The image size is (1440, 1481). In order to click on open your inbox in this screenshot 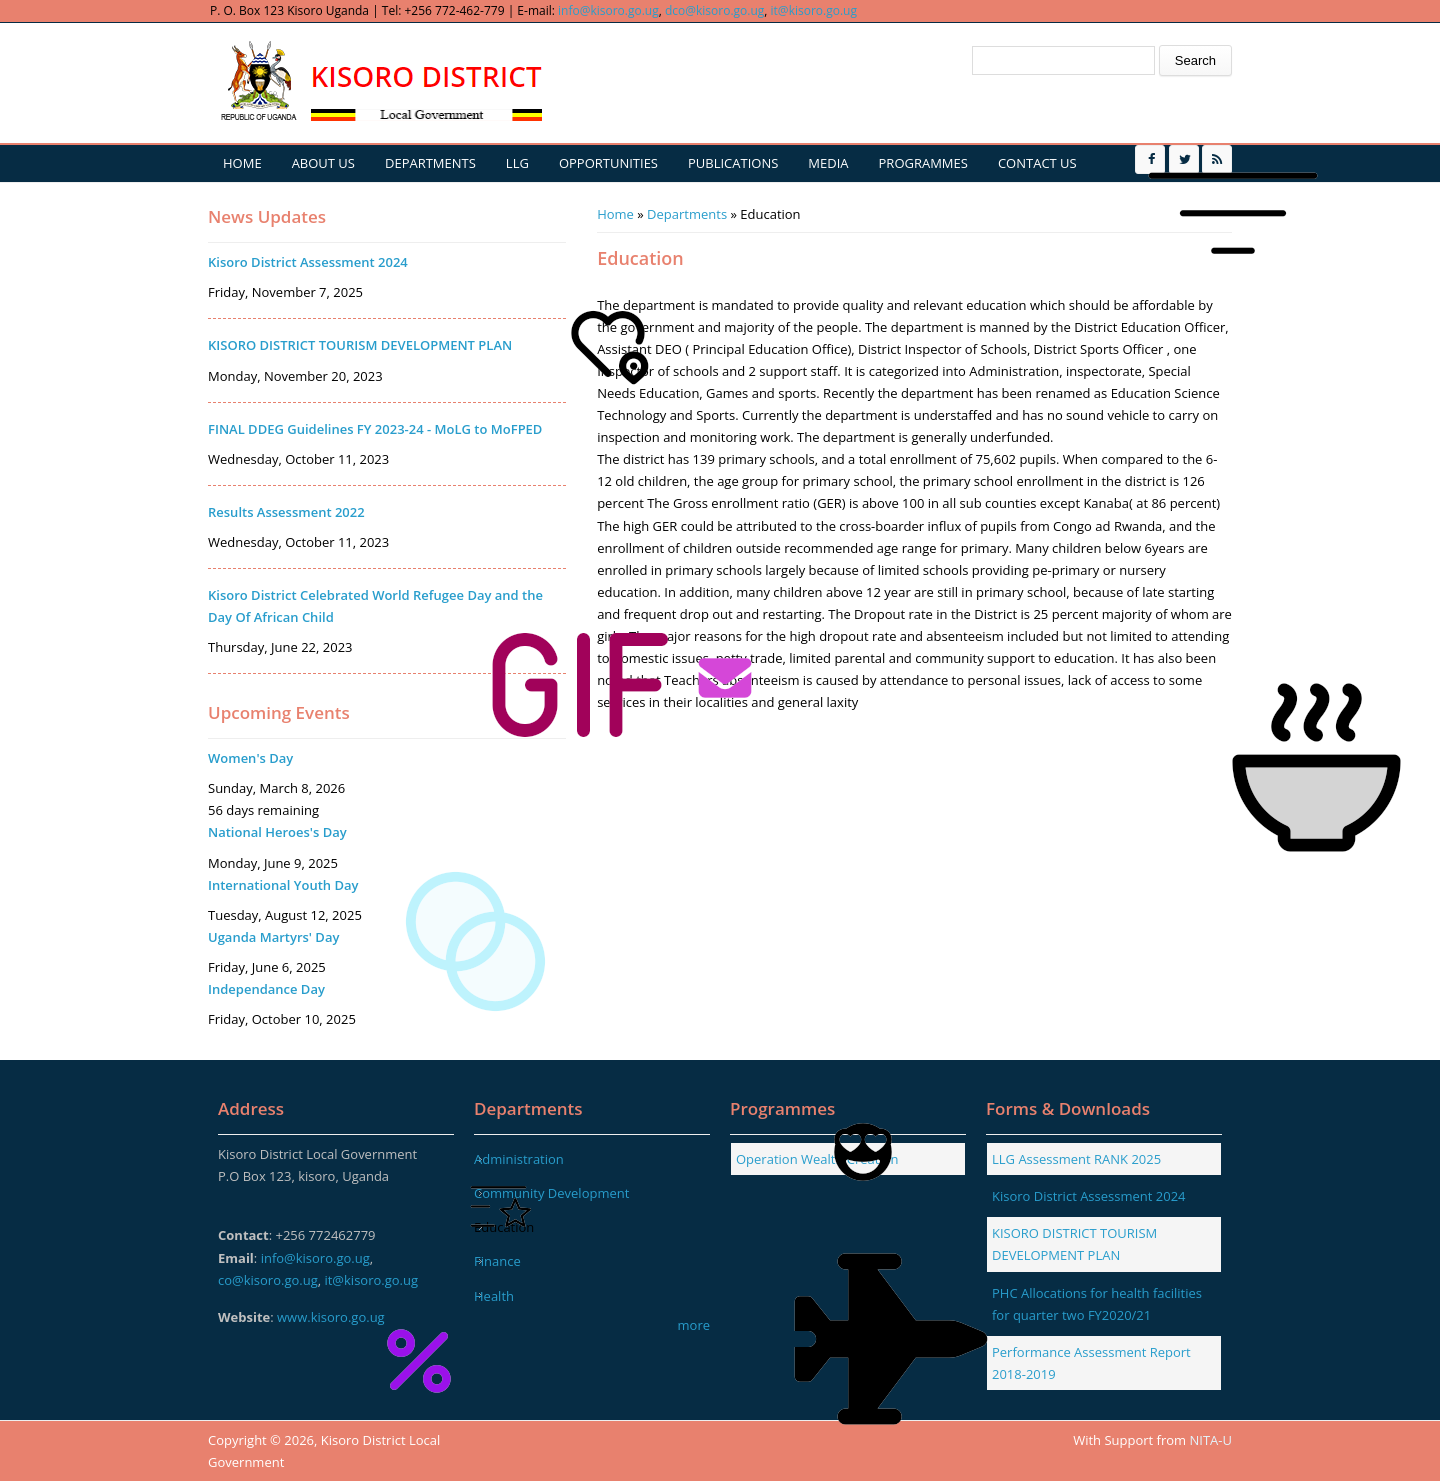, I will do `click(725, 678)`.